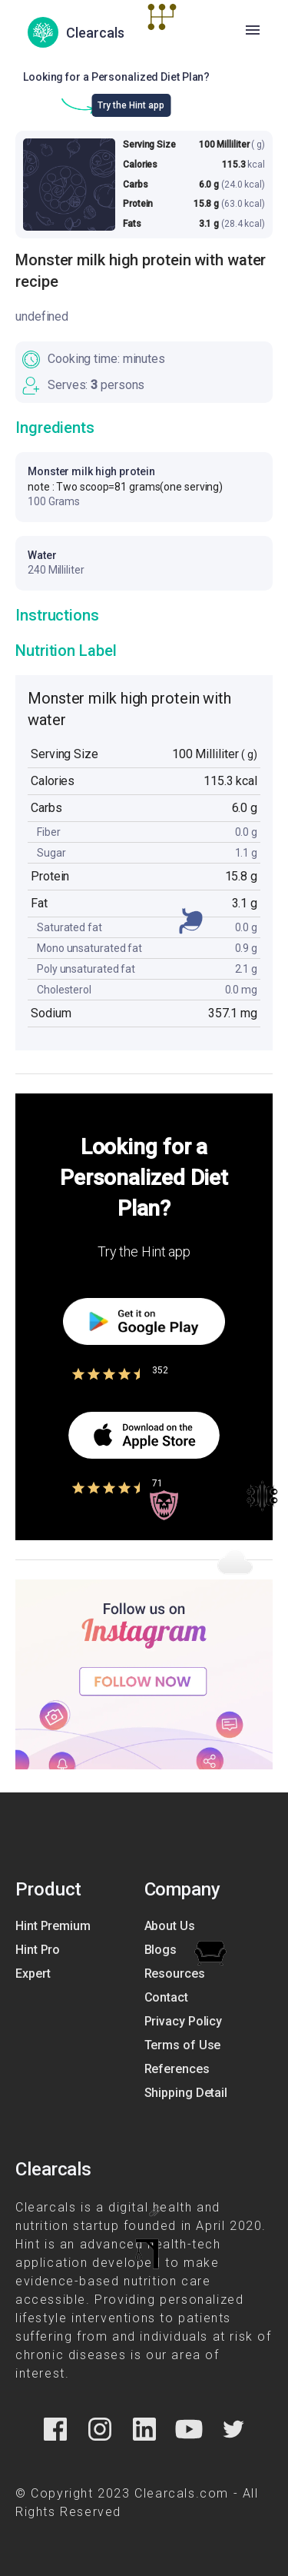 This screenshot has width=288, height=2576. I want to click on indicates a security threat or danger warning, so click(164, 1505).